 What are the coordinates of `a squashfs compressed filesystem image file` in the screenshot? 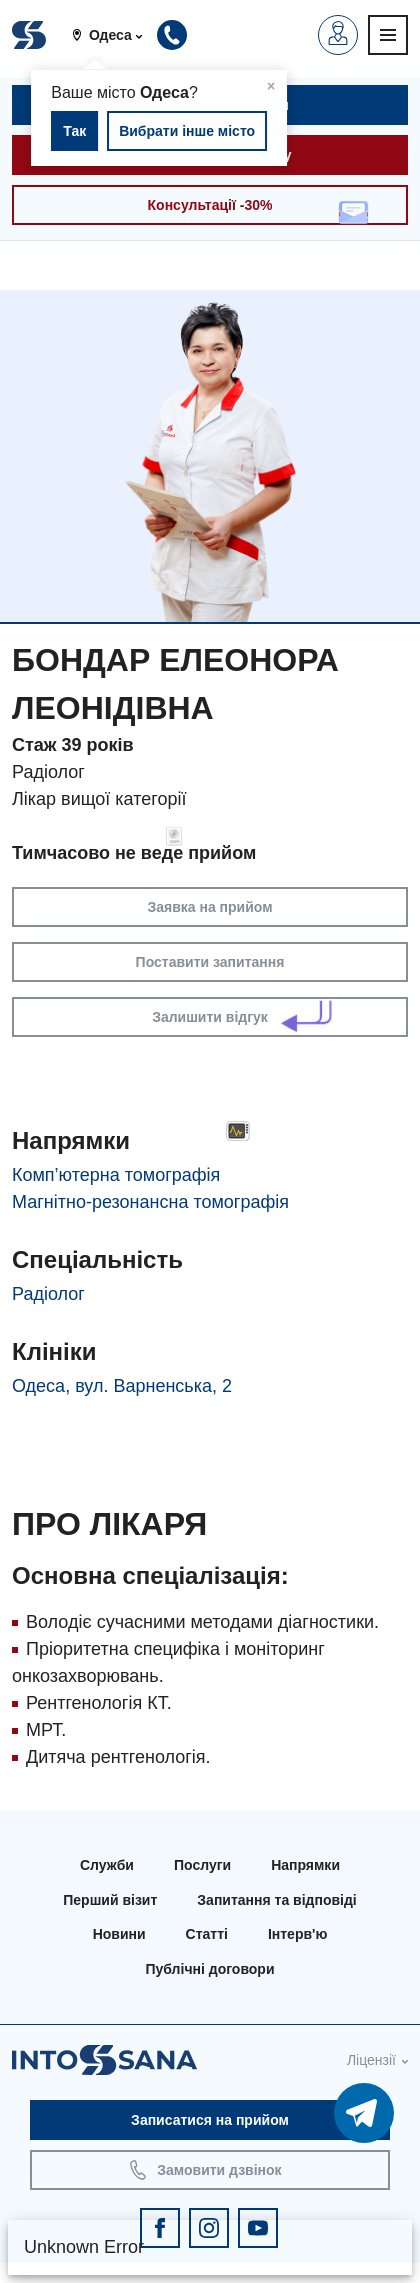 It's located at (174, 836).